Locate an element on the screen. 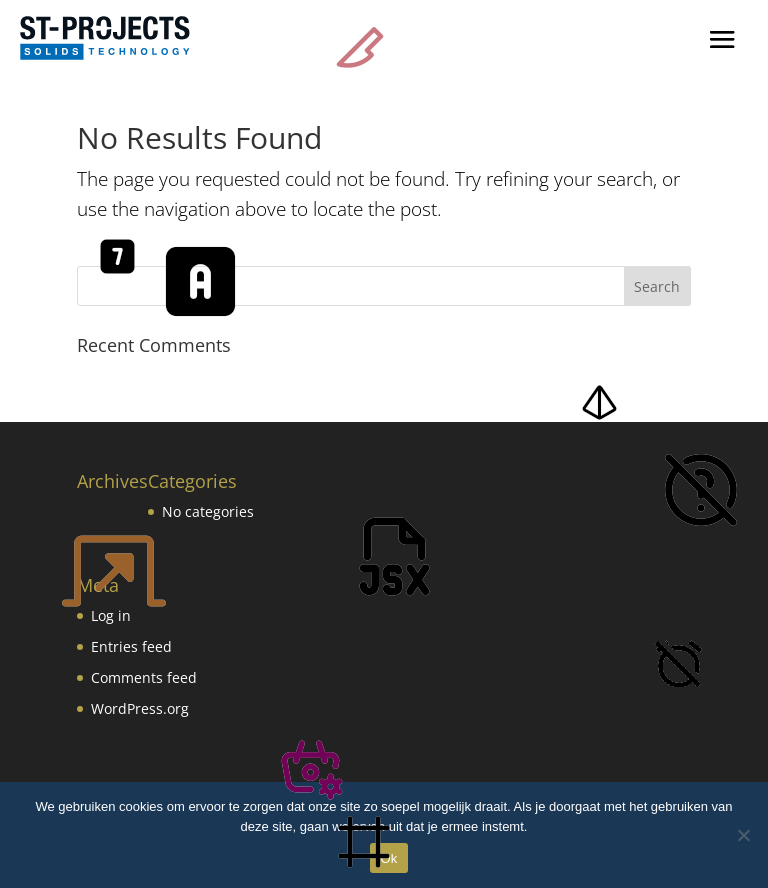  access shopping basket settings is located at coordinates (310, 766).